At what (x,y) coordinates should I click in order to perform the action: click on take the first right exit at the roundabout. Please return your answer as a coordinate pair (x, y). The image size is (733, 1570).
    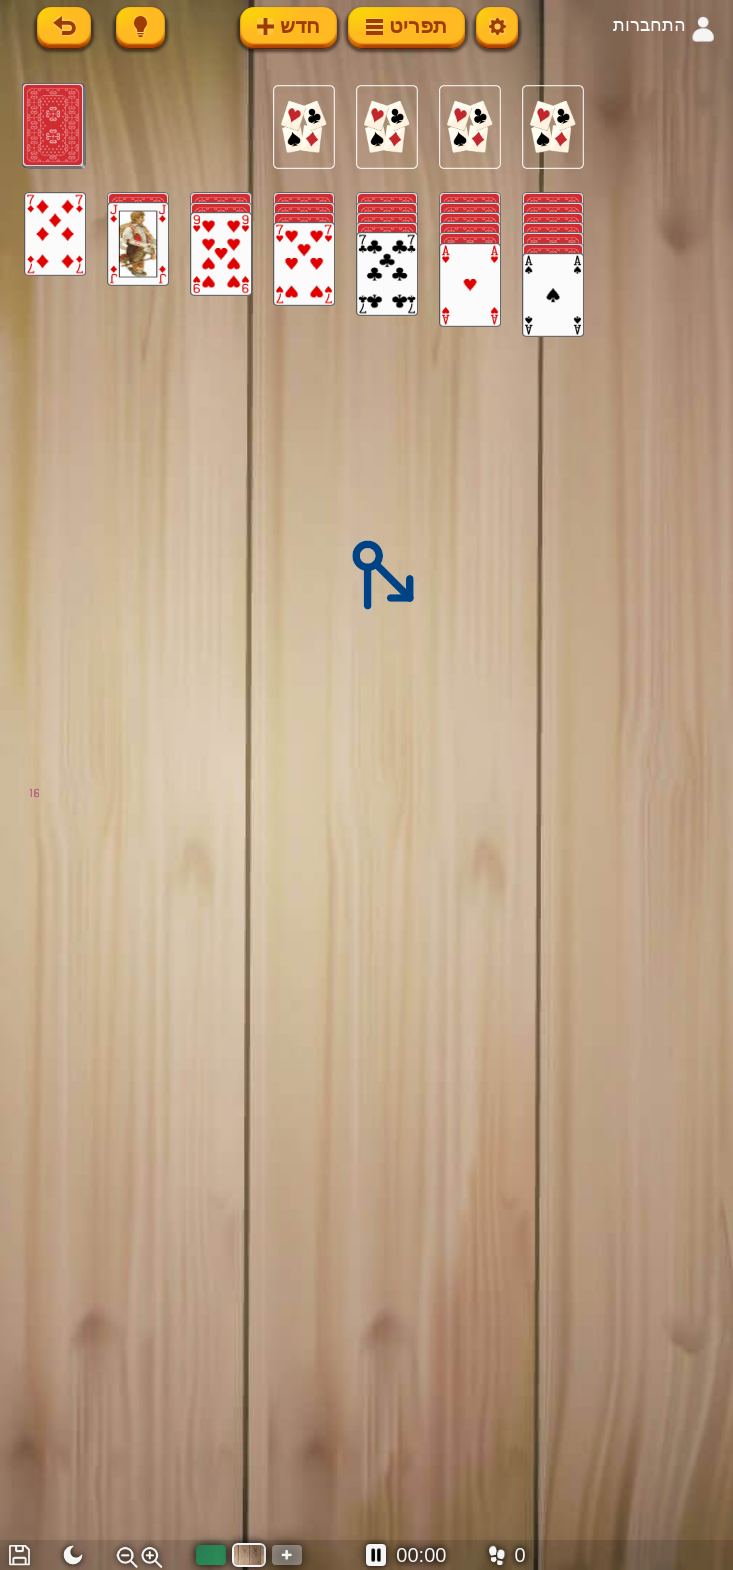
    Looking at the image, I should click on (383, 575).